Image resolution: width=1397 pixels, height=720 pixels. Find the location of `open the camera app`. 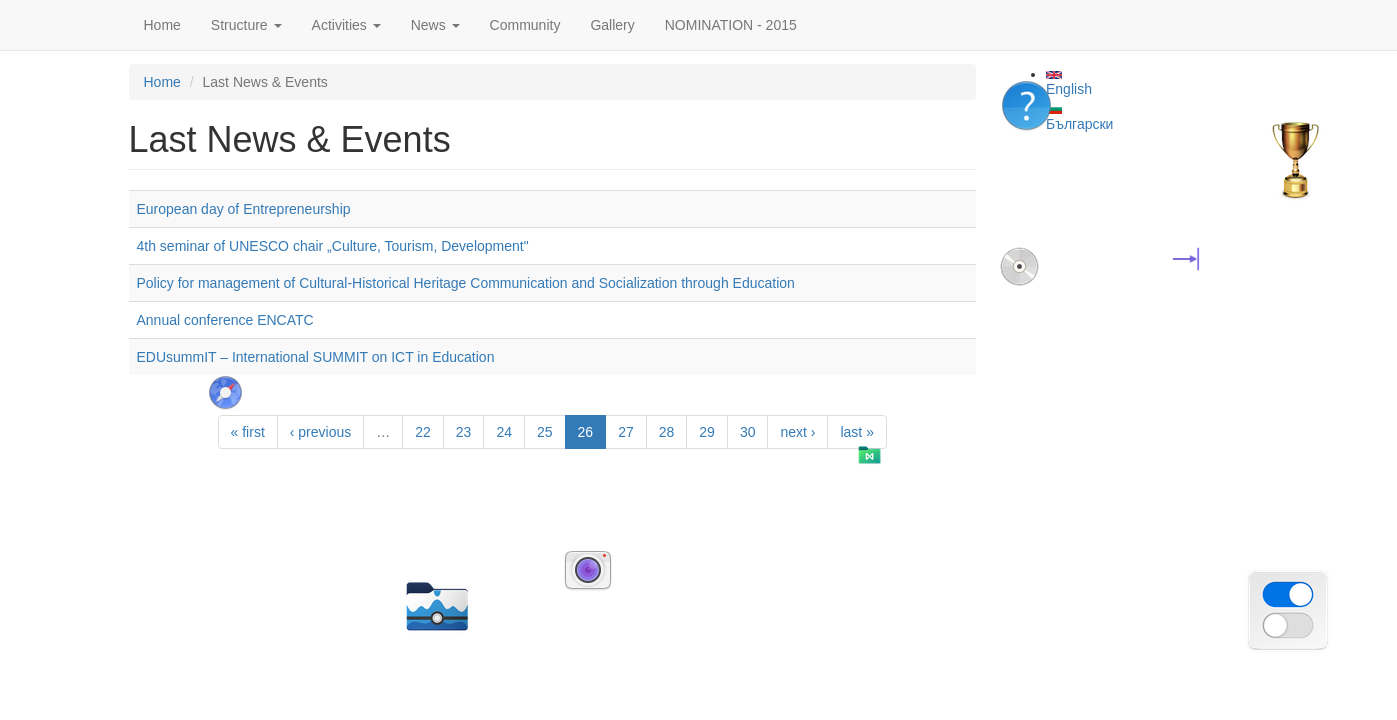

open the camera app is located at coordinates (588, 570).